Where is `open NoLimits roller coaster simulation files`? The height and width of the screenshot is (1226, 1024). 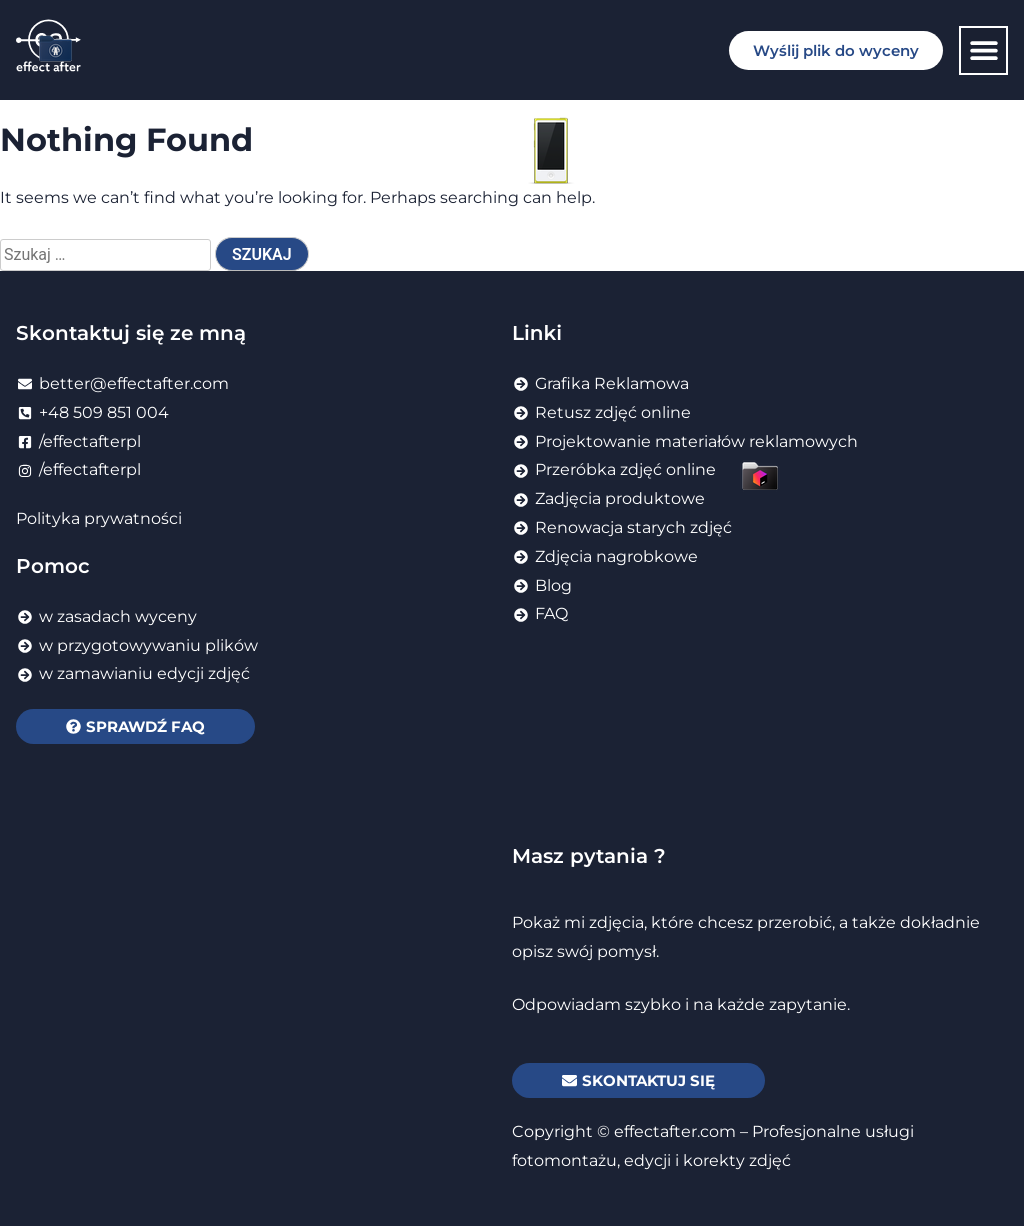
open NoLimits roller coaster simulation files is located at coordinates (55, 49).